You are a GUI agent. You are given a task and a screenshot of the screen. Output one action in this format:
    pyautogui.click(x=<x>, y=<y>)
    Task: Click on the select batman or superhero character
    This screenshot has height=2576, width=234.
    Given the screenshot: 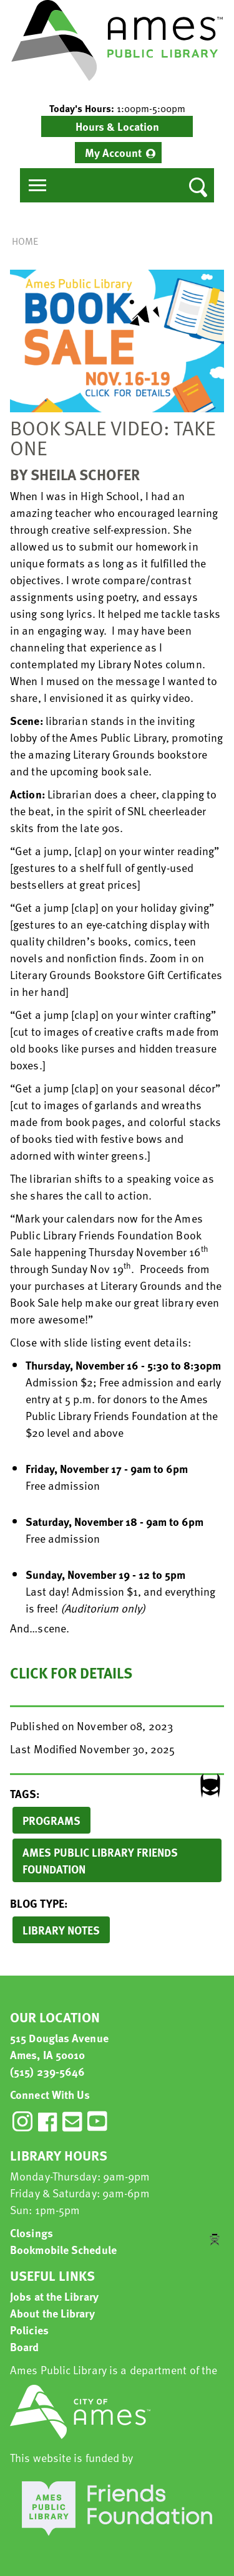 What is the action you would take?
    pyautogui.click(x=210, y=1786)
    